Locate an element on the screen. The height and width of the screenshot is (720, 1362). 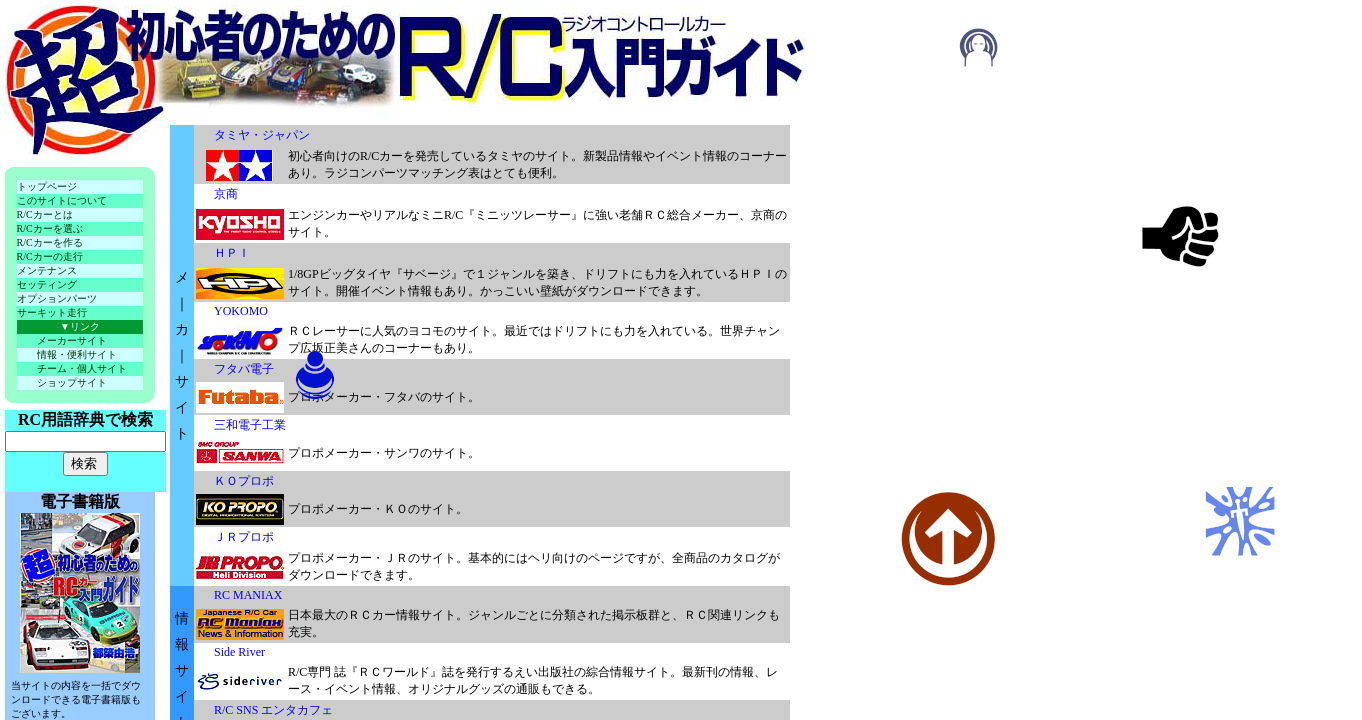
browse or purchase fragrances is located at coordinates (315, 375).